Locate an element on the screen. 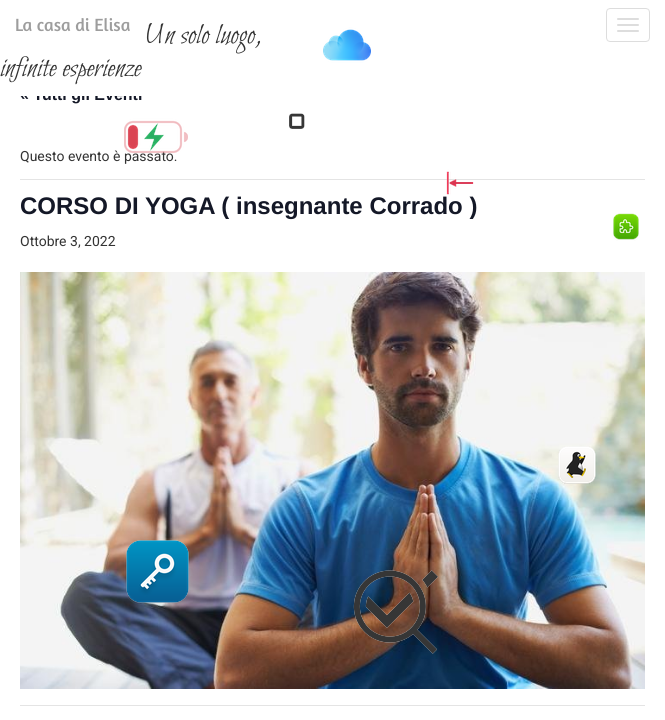 Image resolution: width=665 pixels, height=720 pixels. launch supertux game is located at coordinates (577, 465).